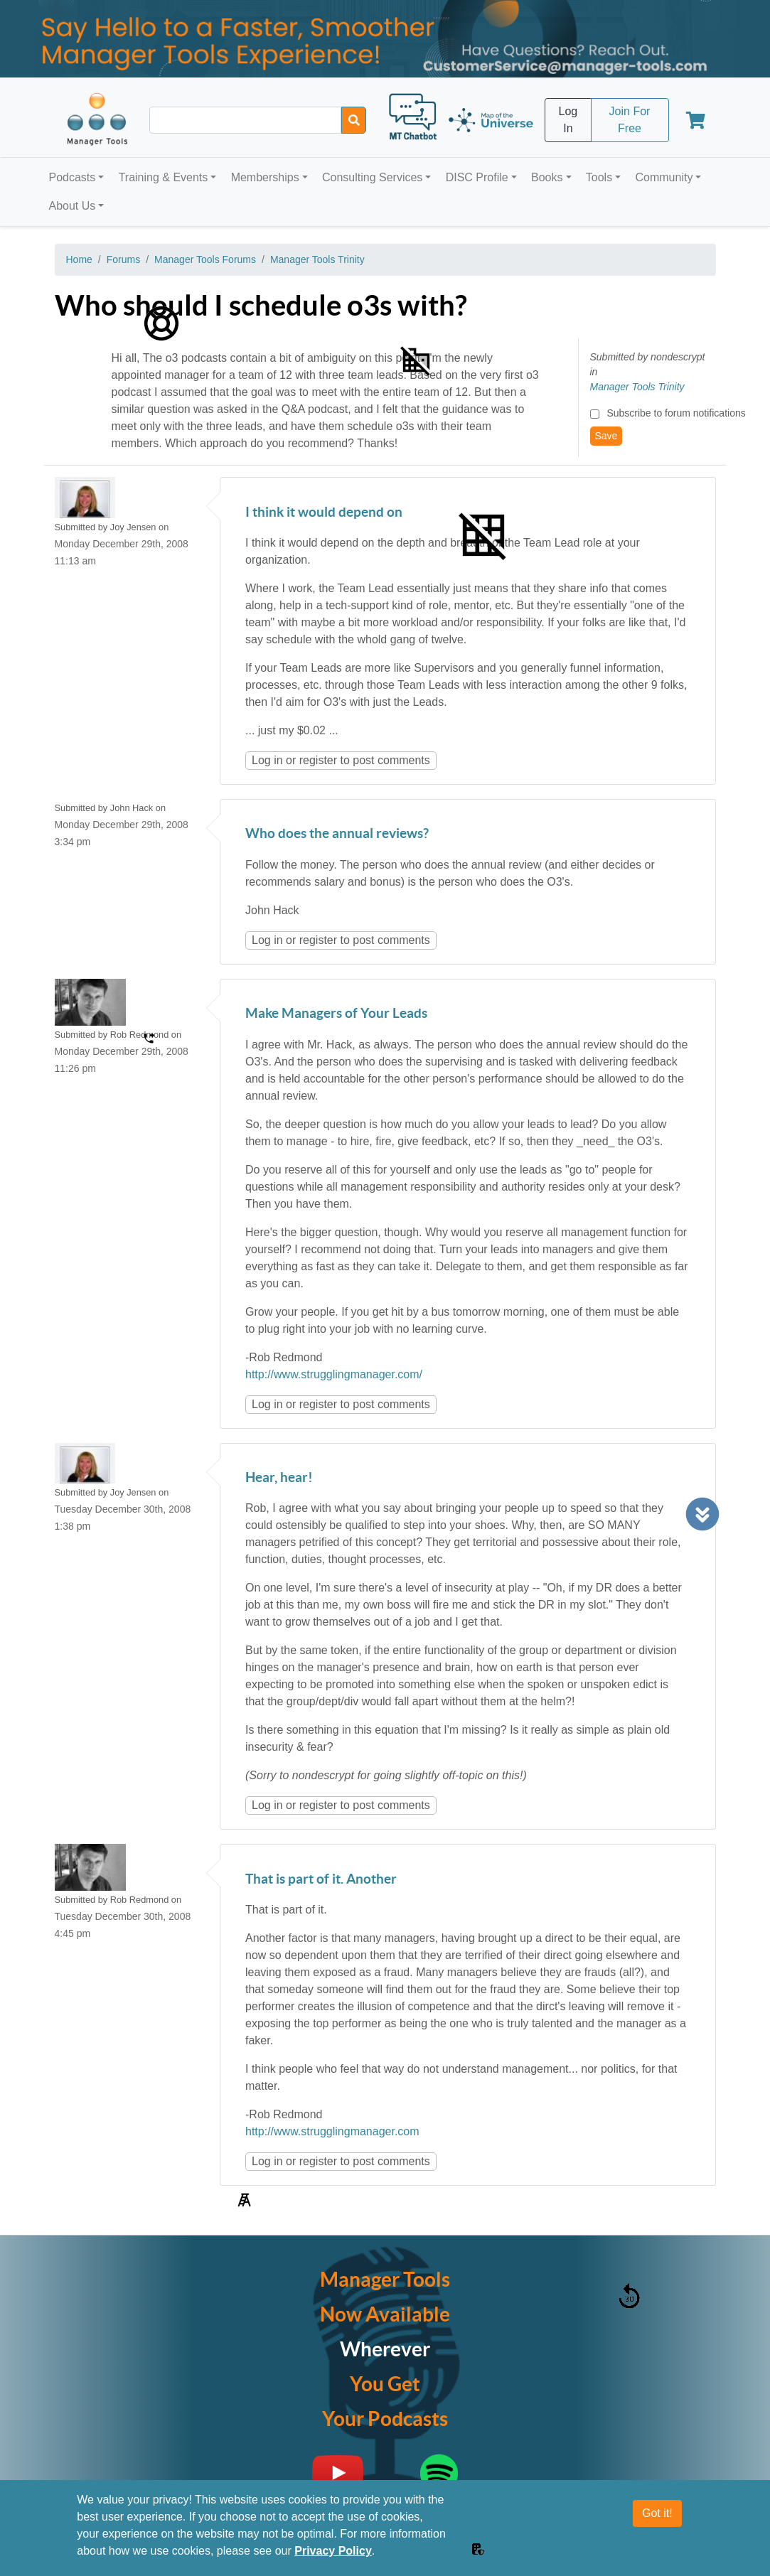 The image size is (770, 2576). What do you see at coordinates (245, 2200) in the screenshot?
I see `access tools or equipment section` at bounding box center [245, 2200].